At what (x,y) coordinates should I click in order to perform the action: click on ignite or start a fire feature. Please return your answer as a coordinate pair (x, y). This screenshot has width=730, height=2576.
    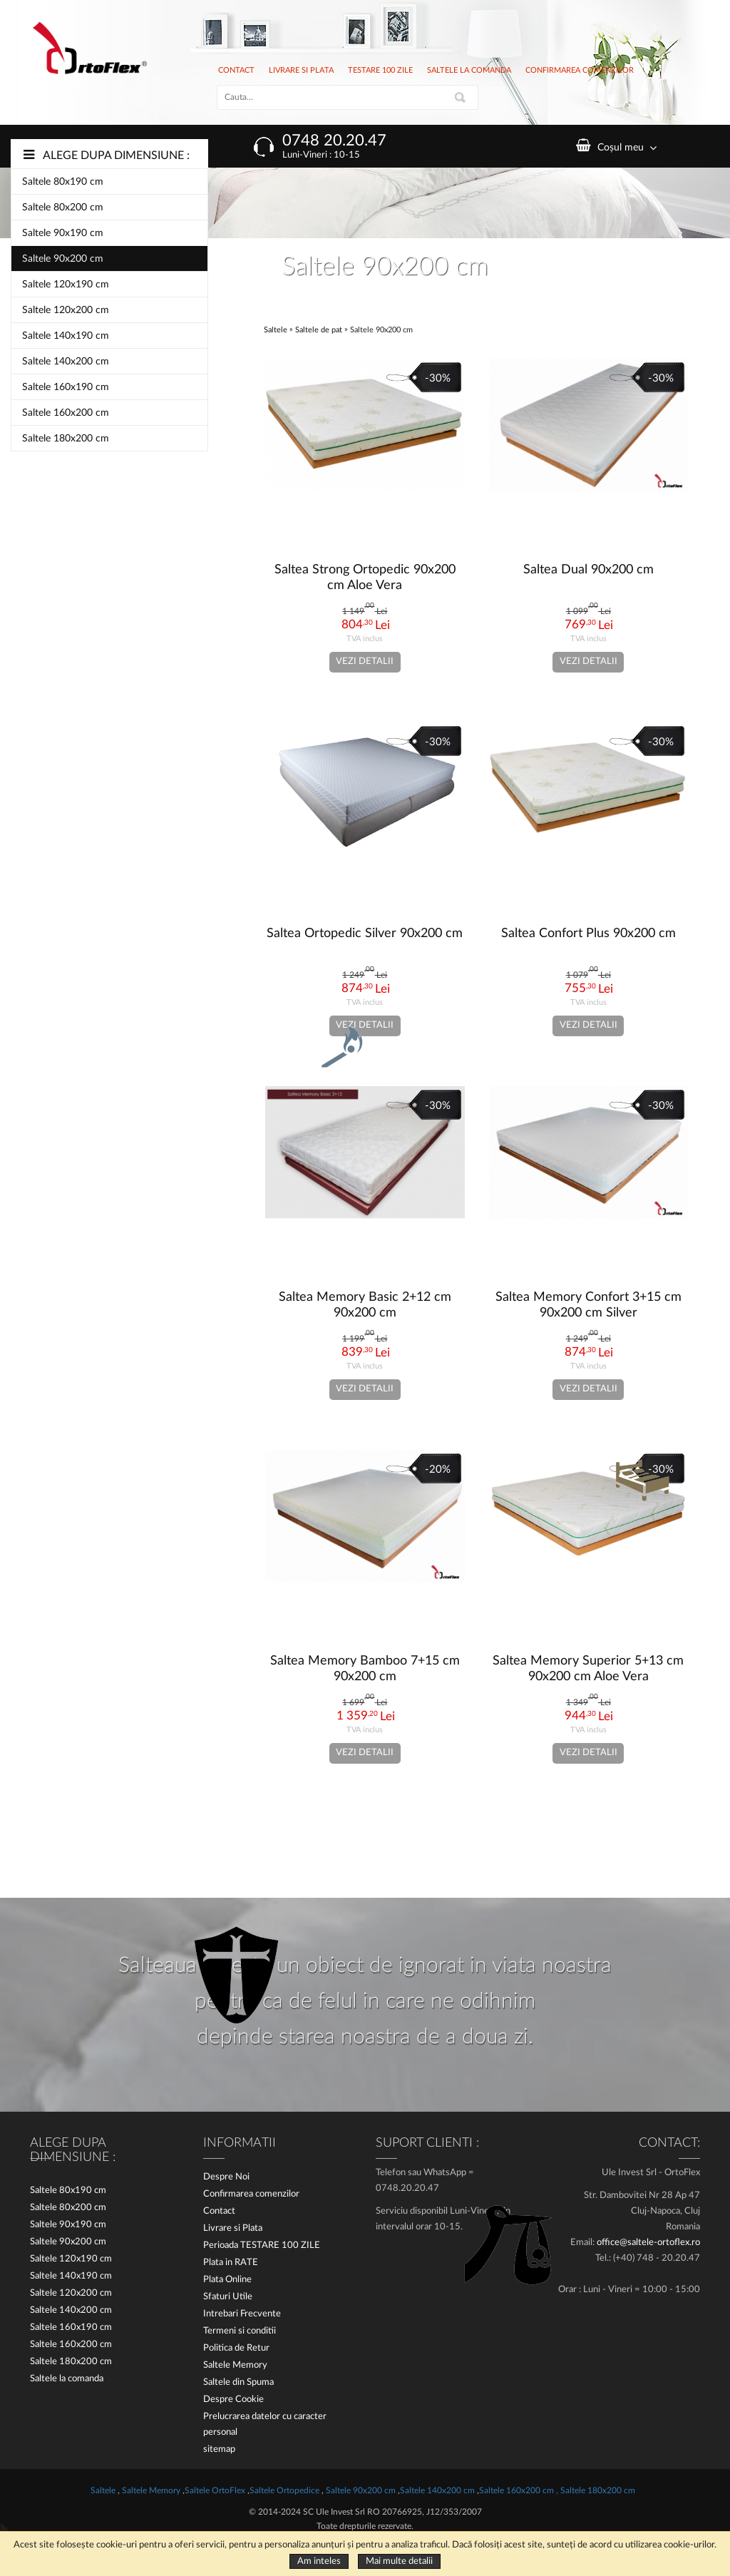
    Looking at the image, I should click on (342, 1047).